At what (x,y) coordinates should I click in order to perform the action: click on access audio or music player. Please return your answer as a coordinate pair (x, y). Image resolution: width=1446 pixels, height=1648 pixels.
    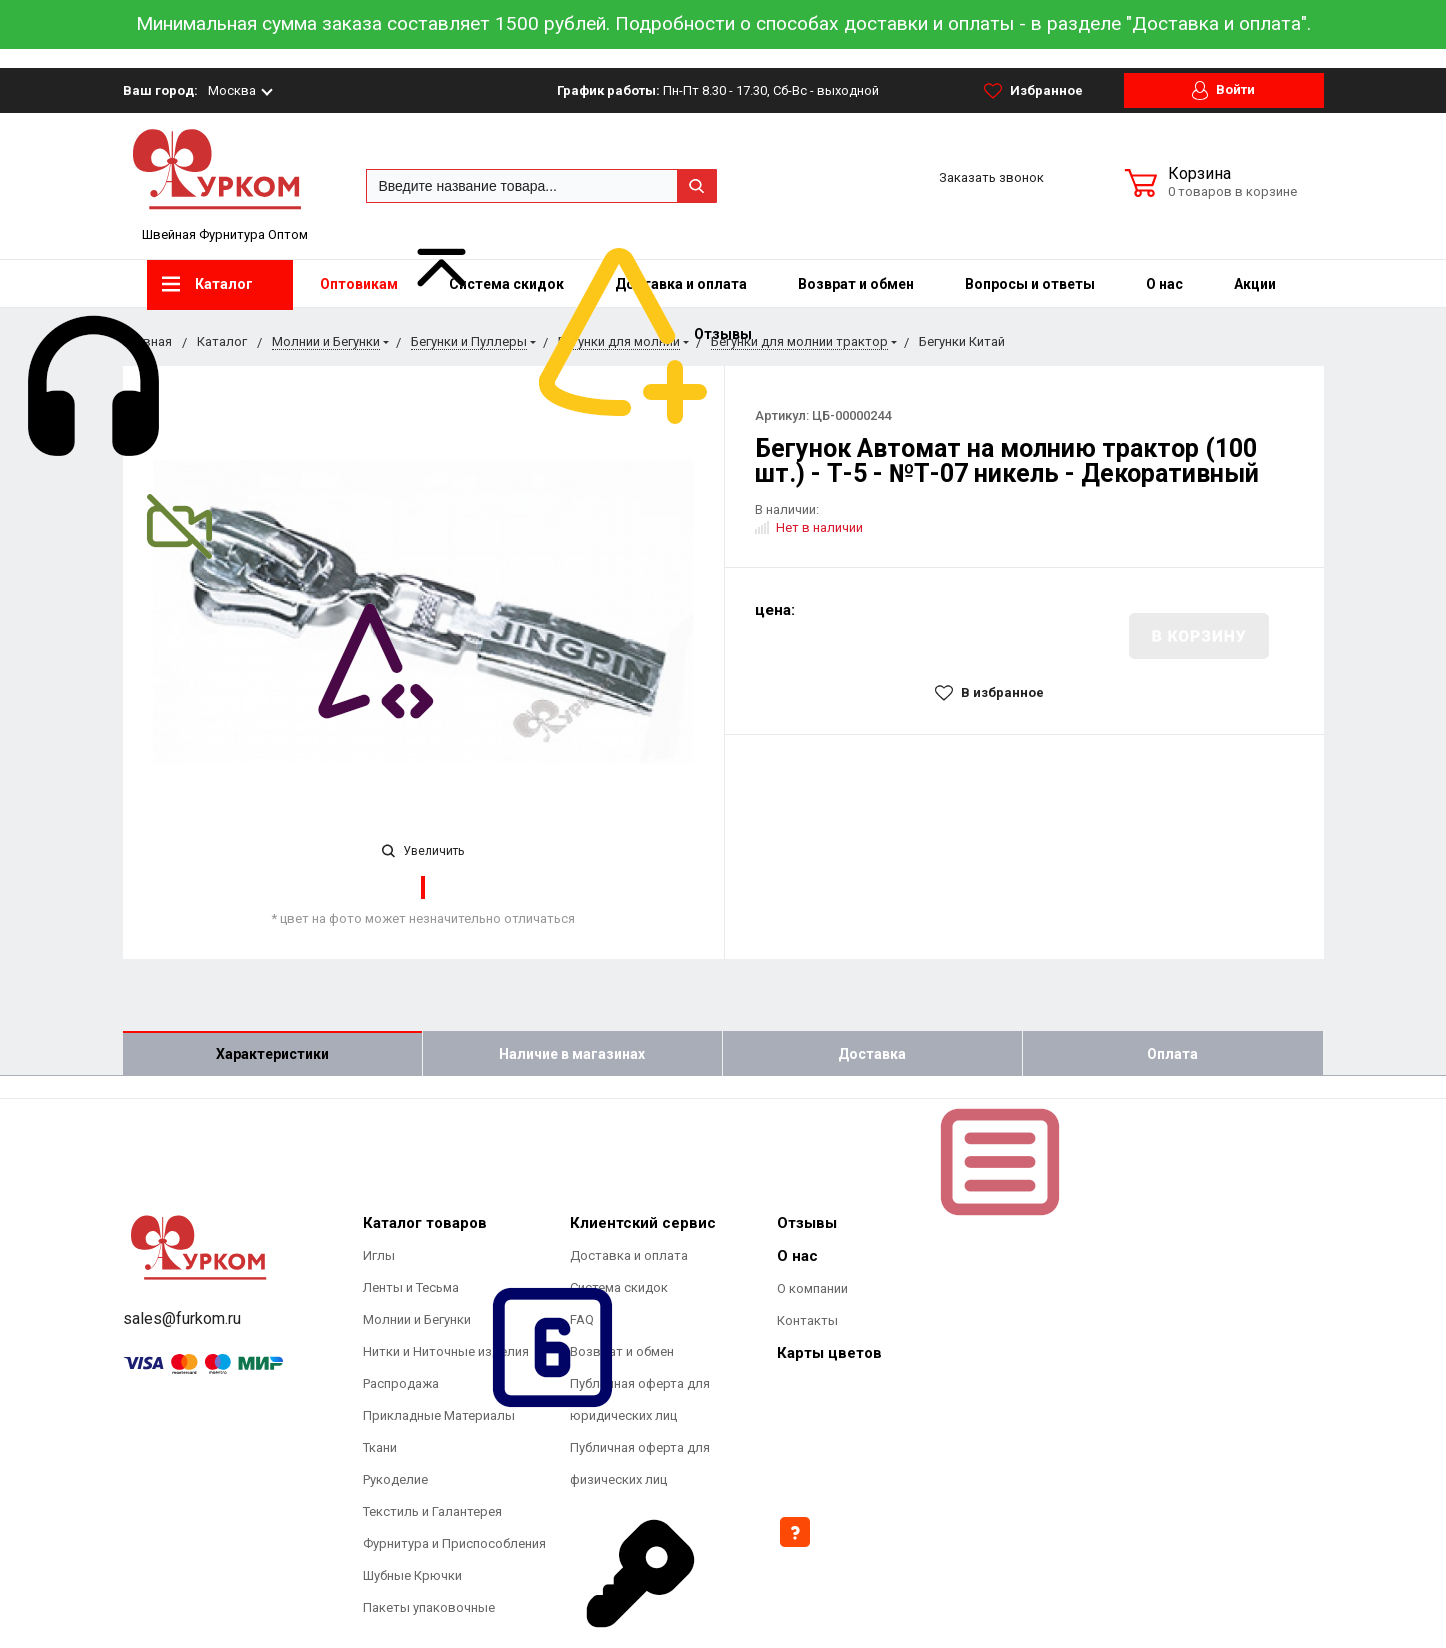
    Looking at the image, I should click on (93, 390).